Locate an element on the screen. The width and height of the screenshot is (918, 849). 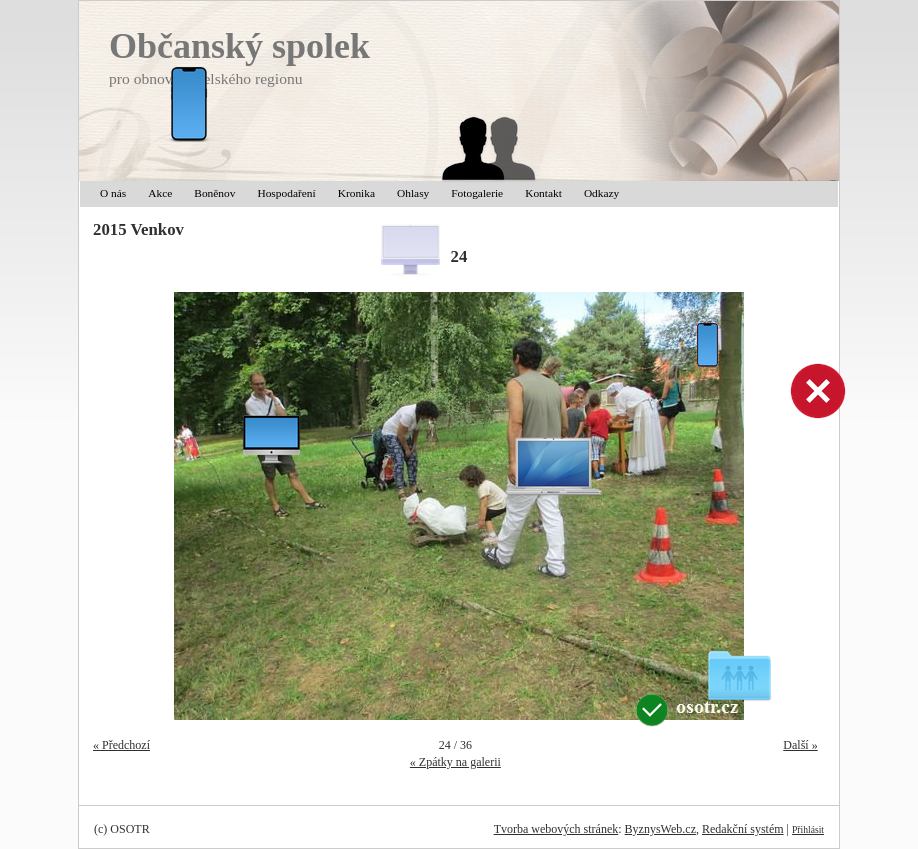
represents this mac in system preferences or network settings is located at coordinates (271, 436).